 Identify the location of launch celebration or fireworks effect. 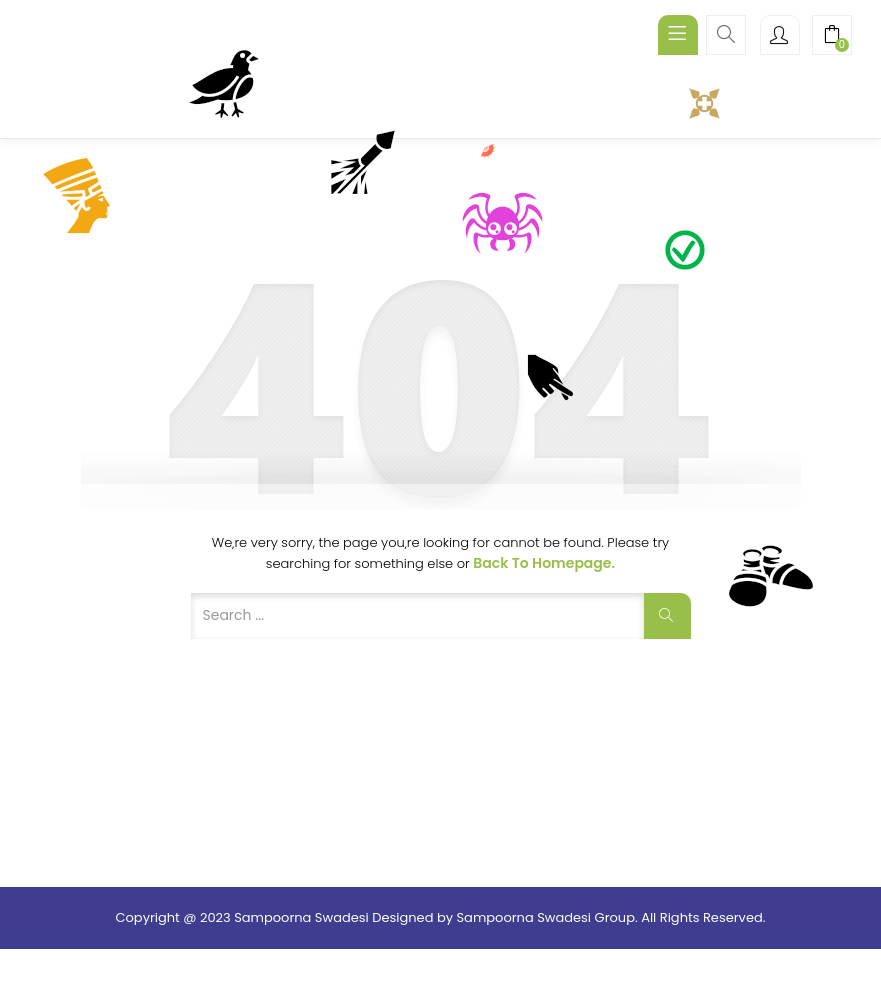
(363, 161).